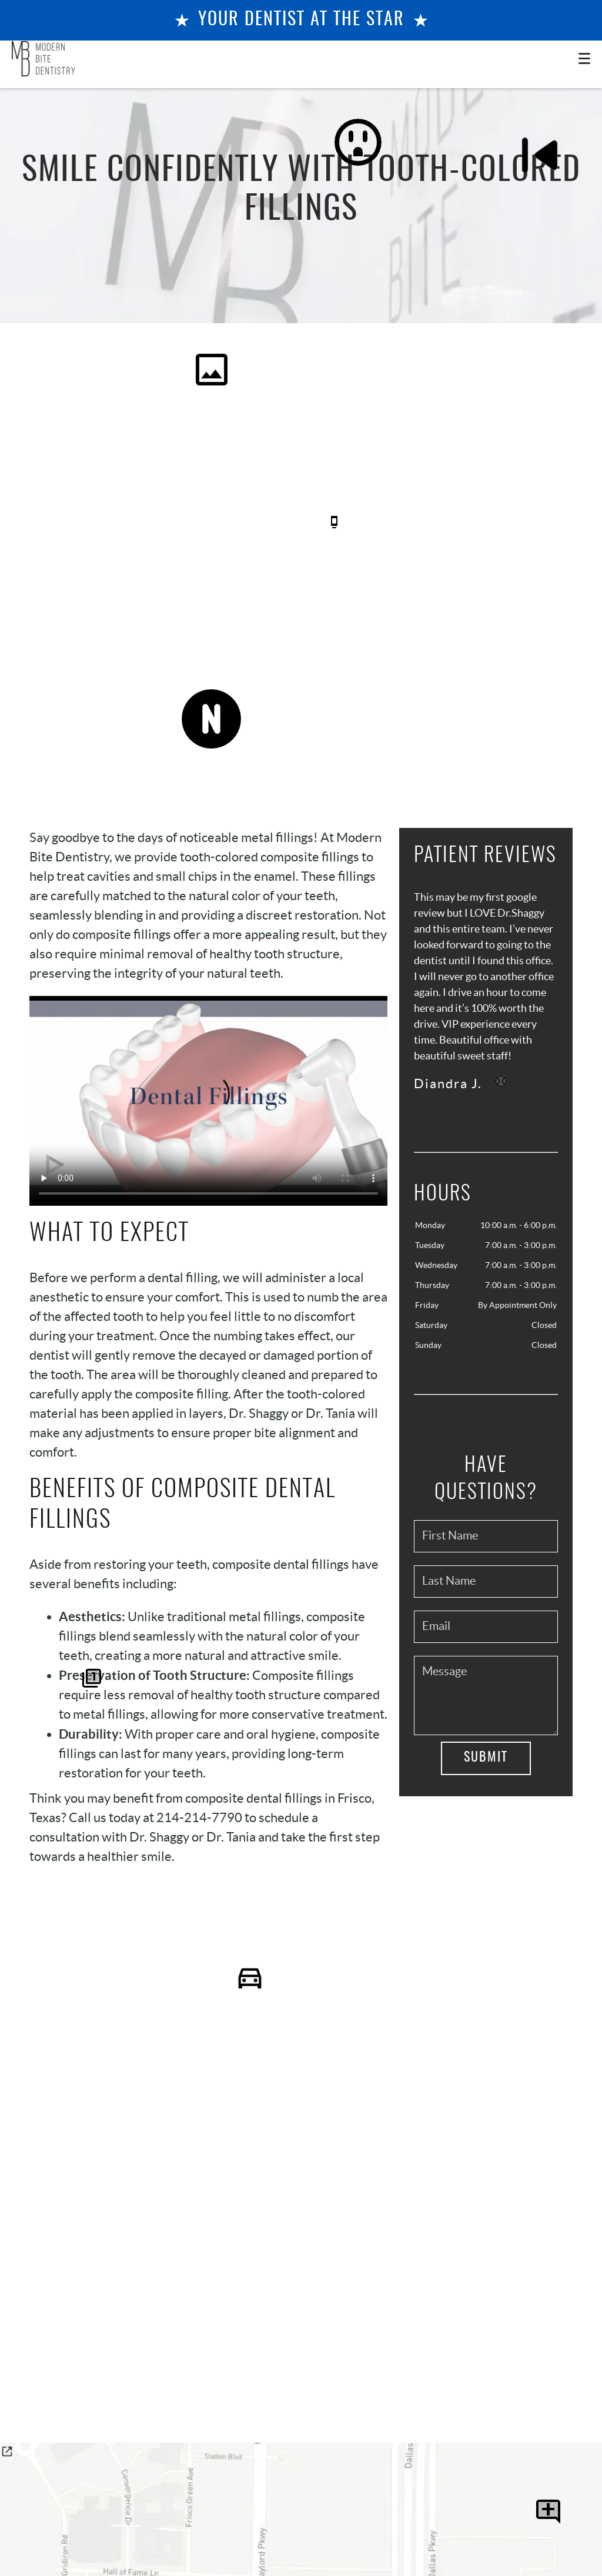  I want to click on indicates first item in a numbered sequence, so click(92, 1678).